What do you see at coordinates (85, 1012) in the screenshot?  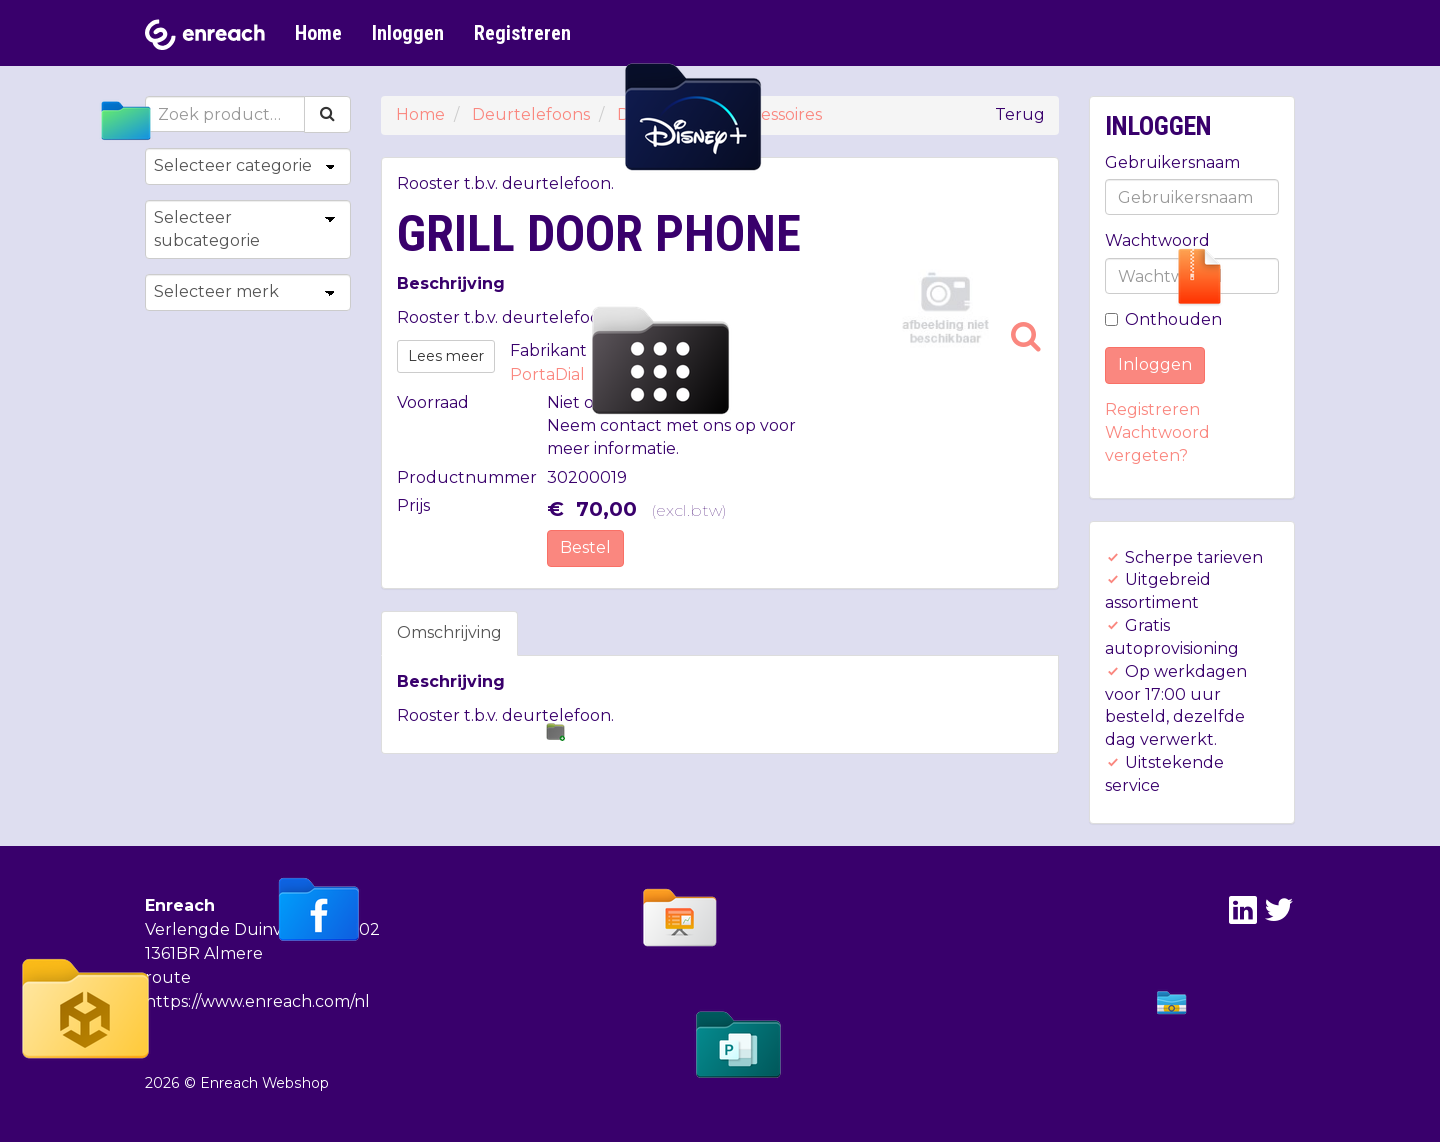 I see `open unity project files folder` at bounding box center [85, 1012].